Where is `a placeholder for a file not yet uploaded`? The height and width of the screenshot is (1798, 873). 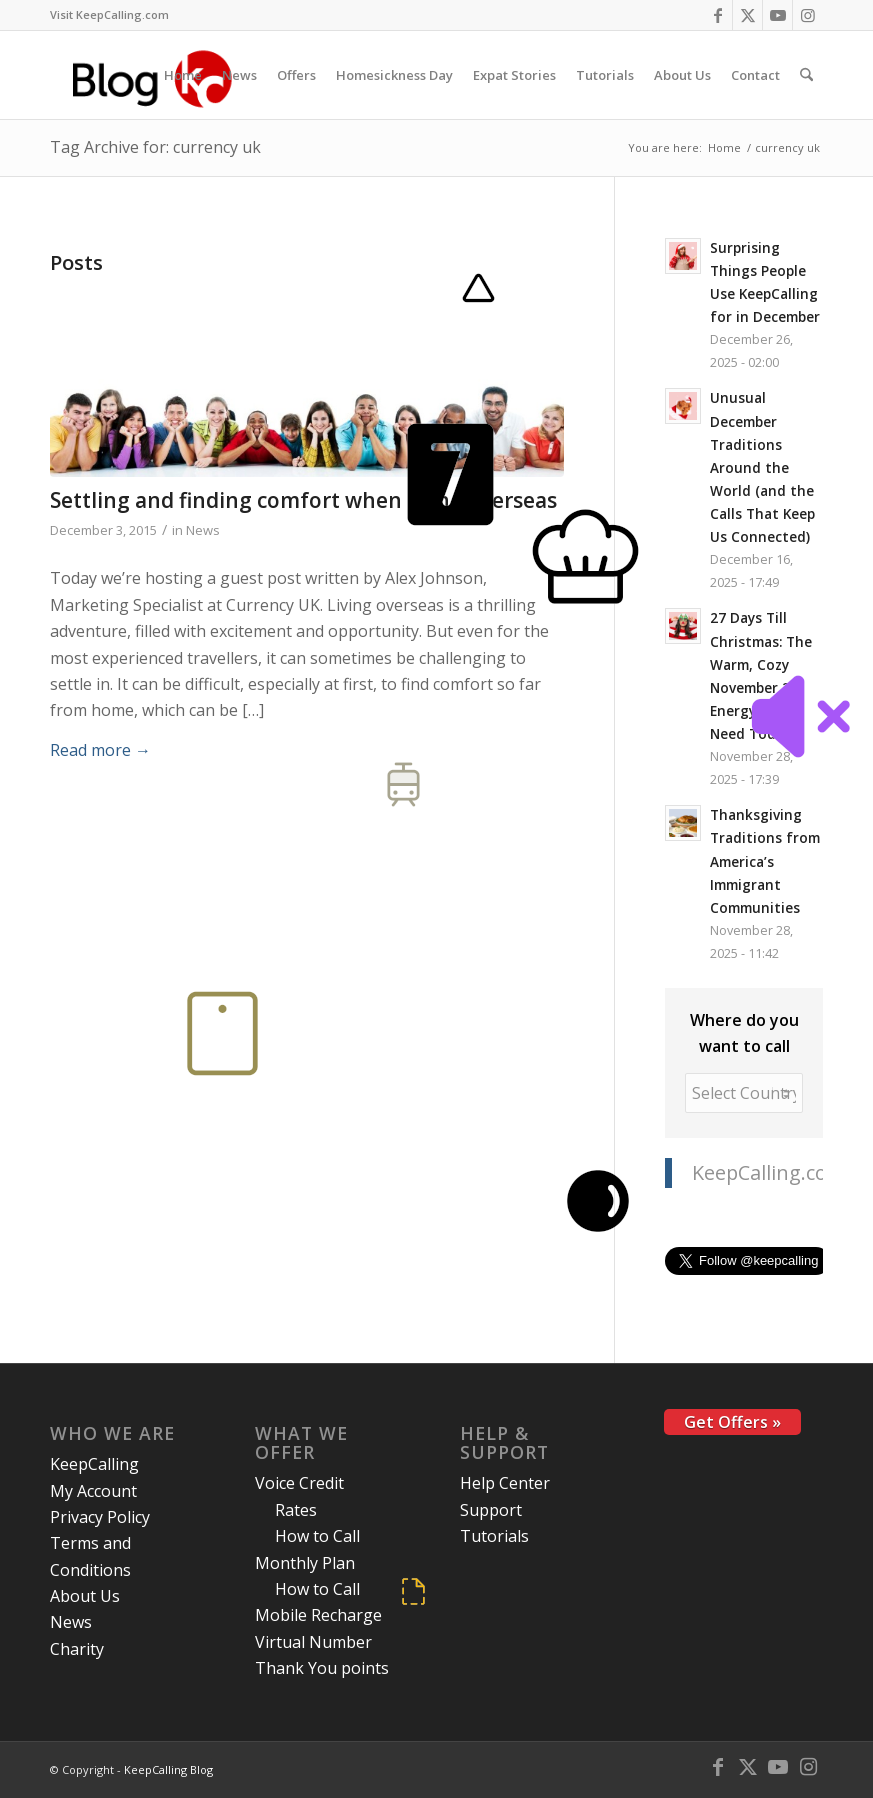 a placeholder for a file not yet uploaded is located at coordinates (413, 1591).